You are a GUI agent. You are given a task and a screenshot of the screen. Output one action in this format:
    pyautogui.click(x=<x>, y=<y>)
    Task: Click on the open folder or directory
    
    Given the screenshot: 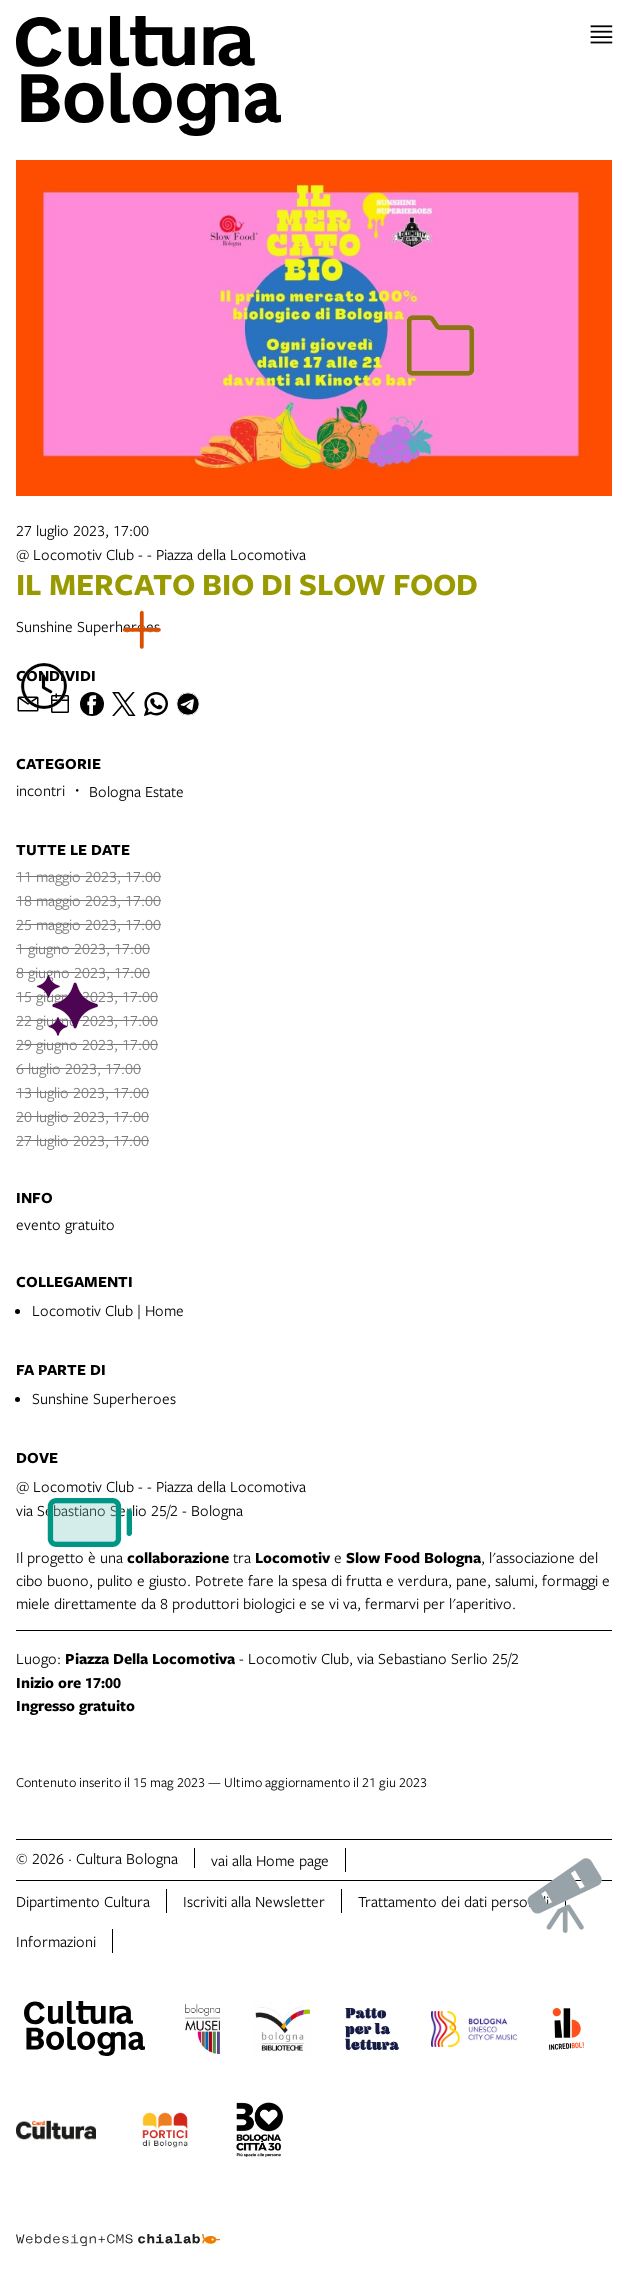 What is the action you would take?
    pyautogui.click(x=440, y=345)
    